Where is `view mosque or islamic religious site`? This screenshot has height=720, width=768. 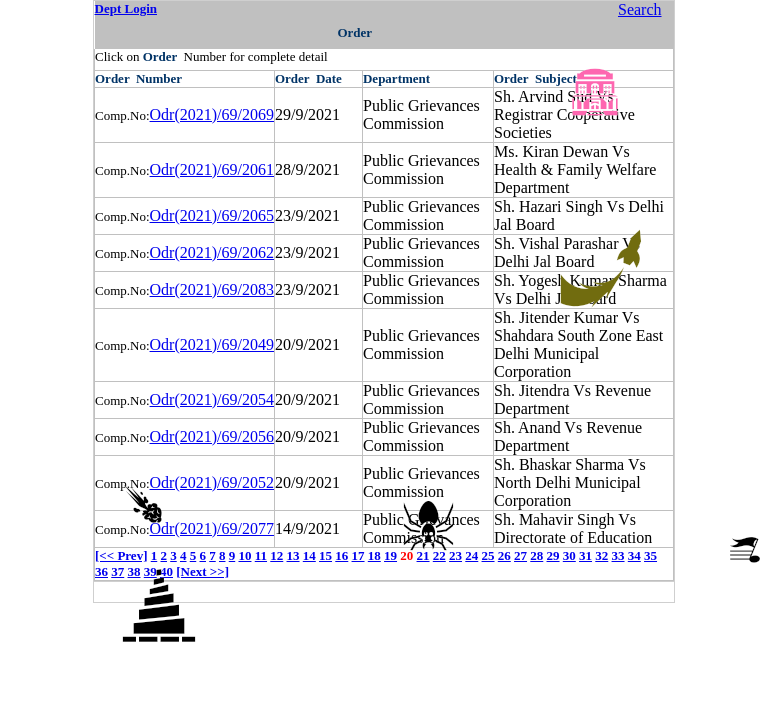
view mosque or islamic religious site is located at coordinates (159, 603).